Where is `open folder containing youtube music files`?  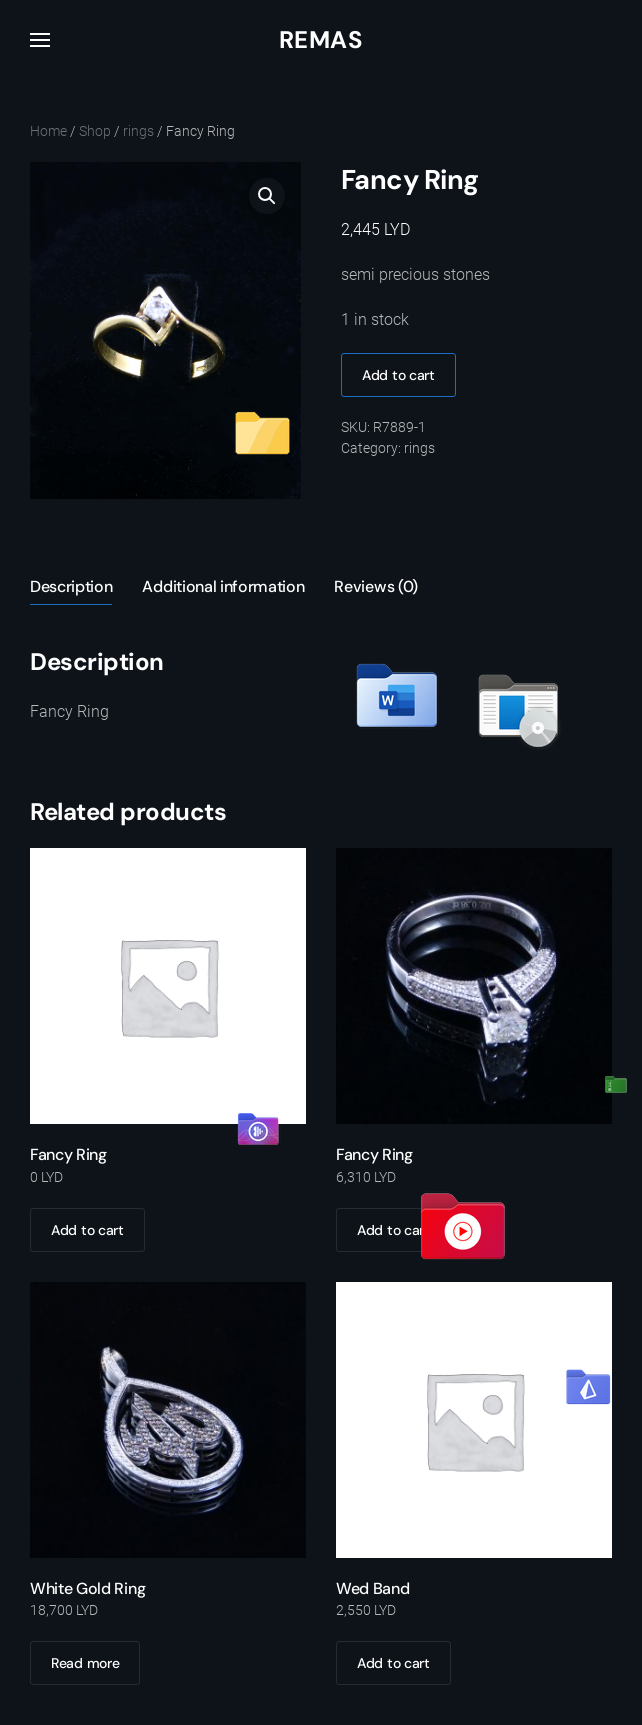
open folder containing youtube music files is located at coordinates (462, 1228).